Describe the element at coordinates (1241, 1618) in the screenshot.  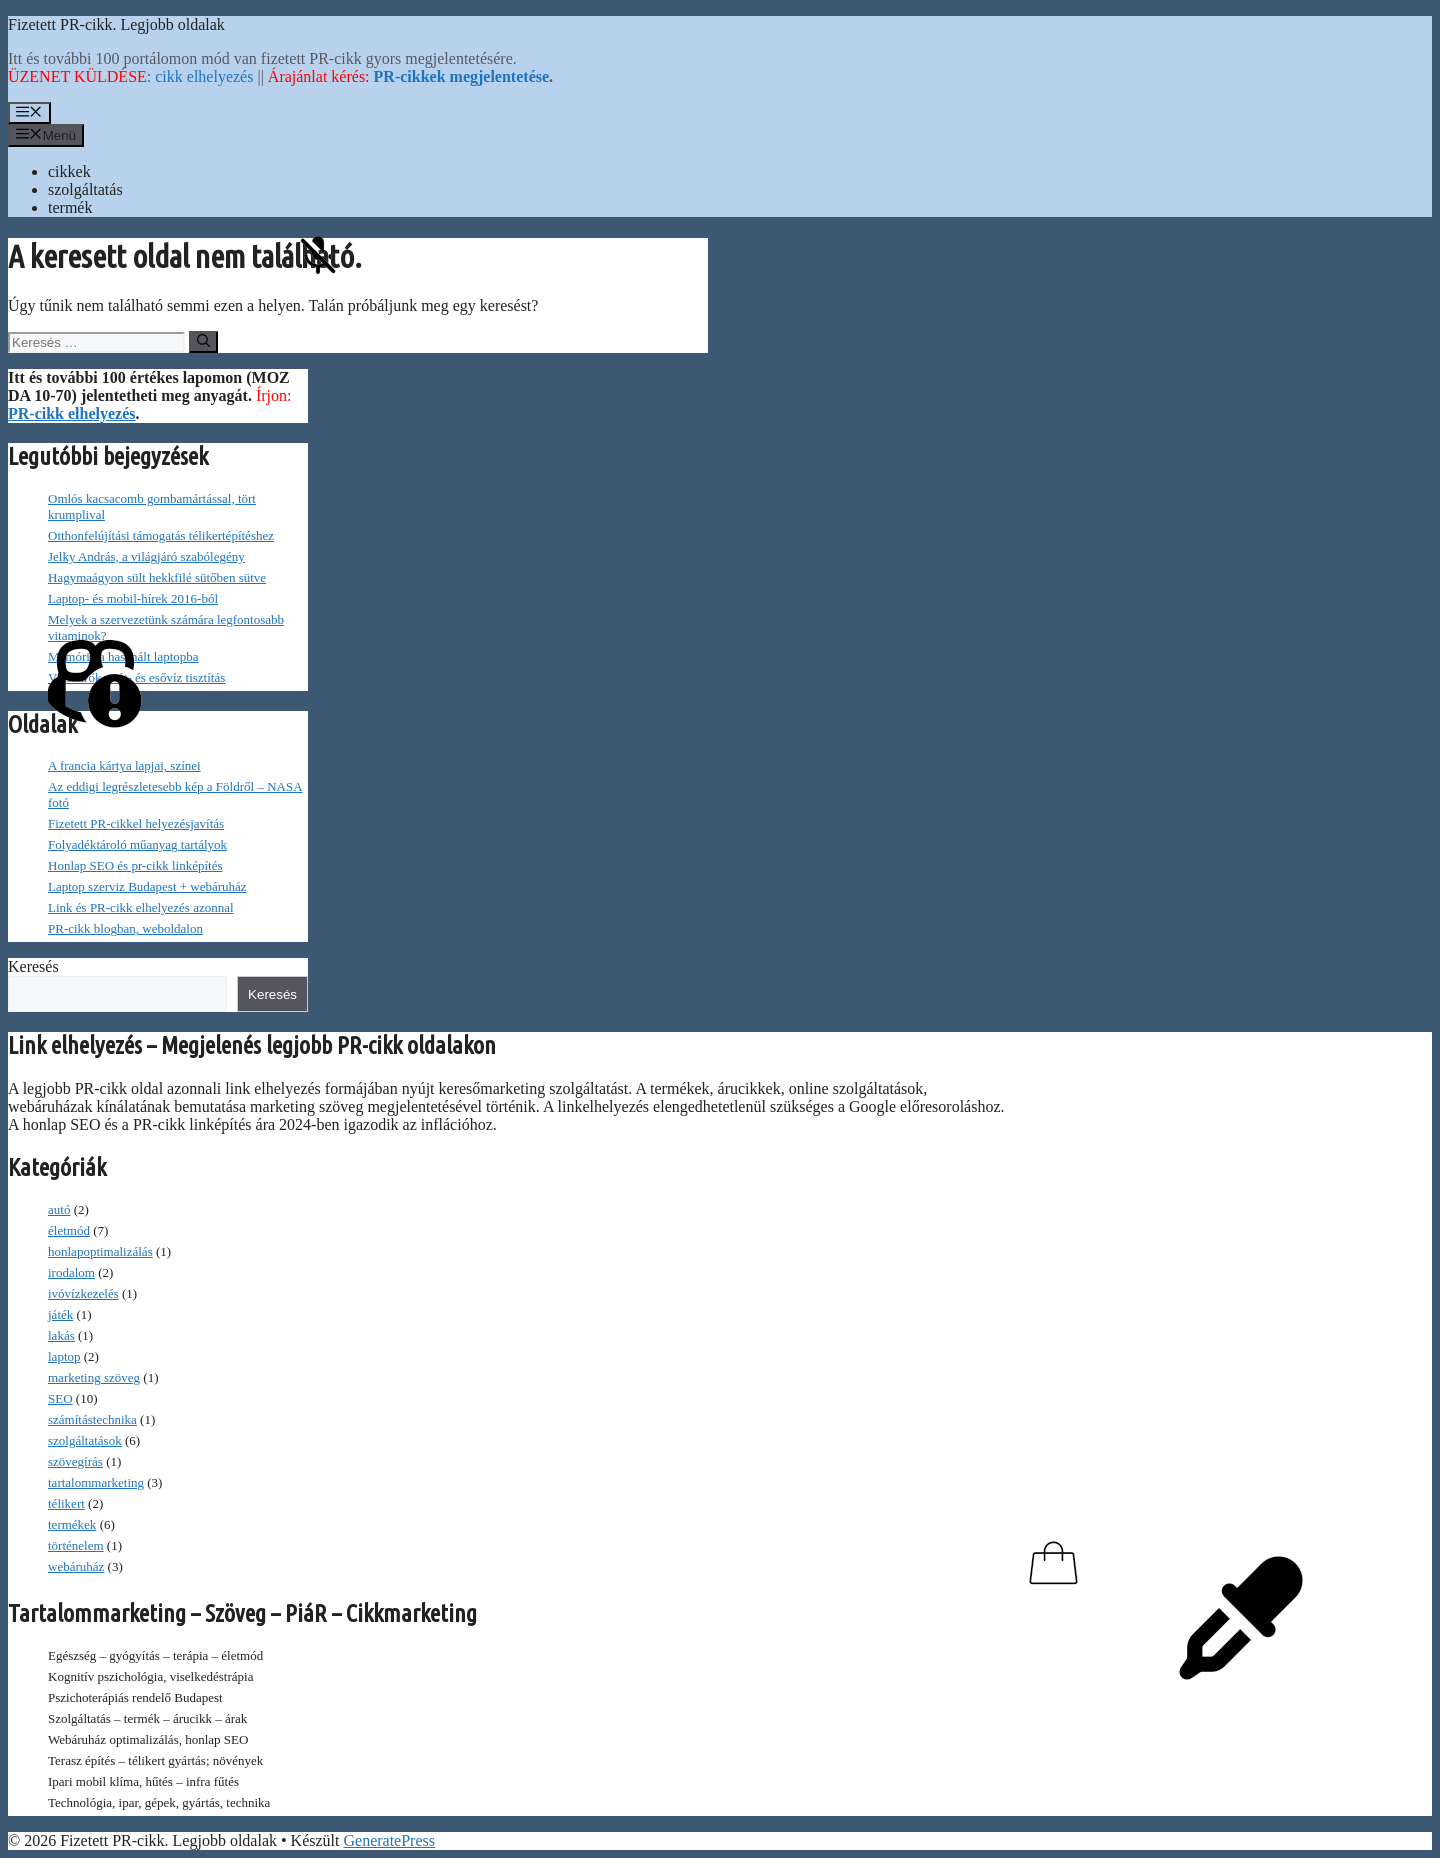
I see `pick a color from the canvas` at that location.